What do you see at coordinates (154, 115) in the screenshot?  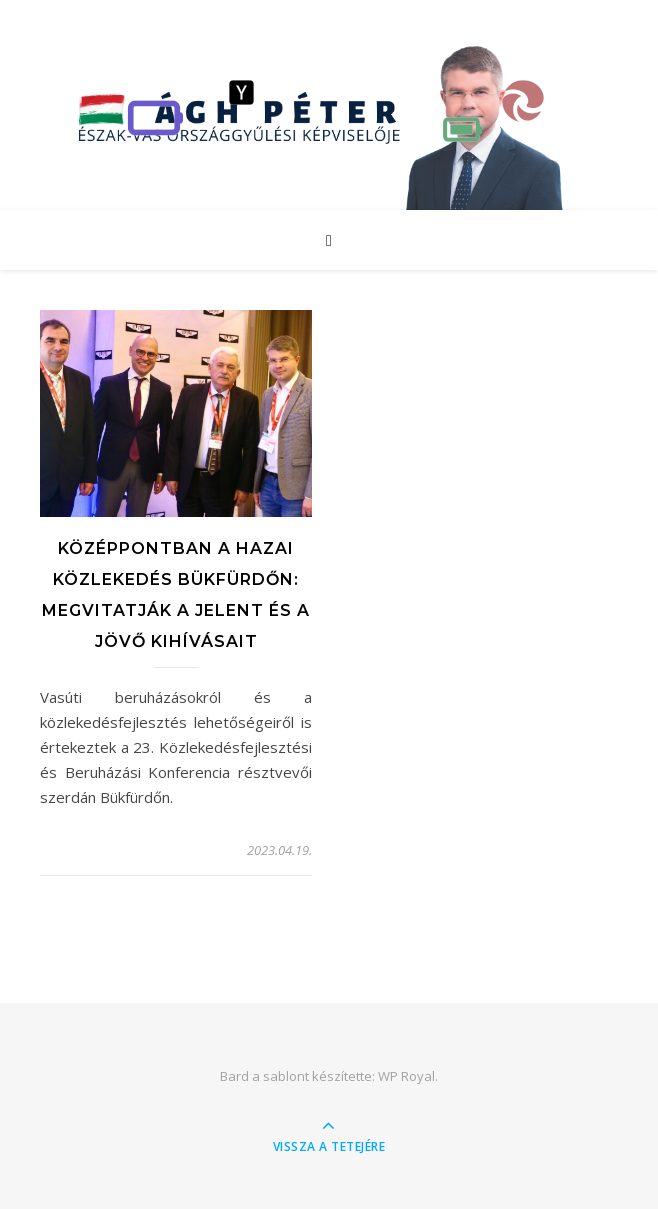 I see `indicates battery is empty or critically low` at bounding box center [154, 115].